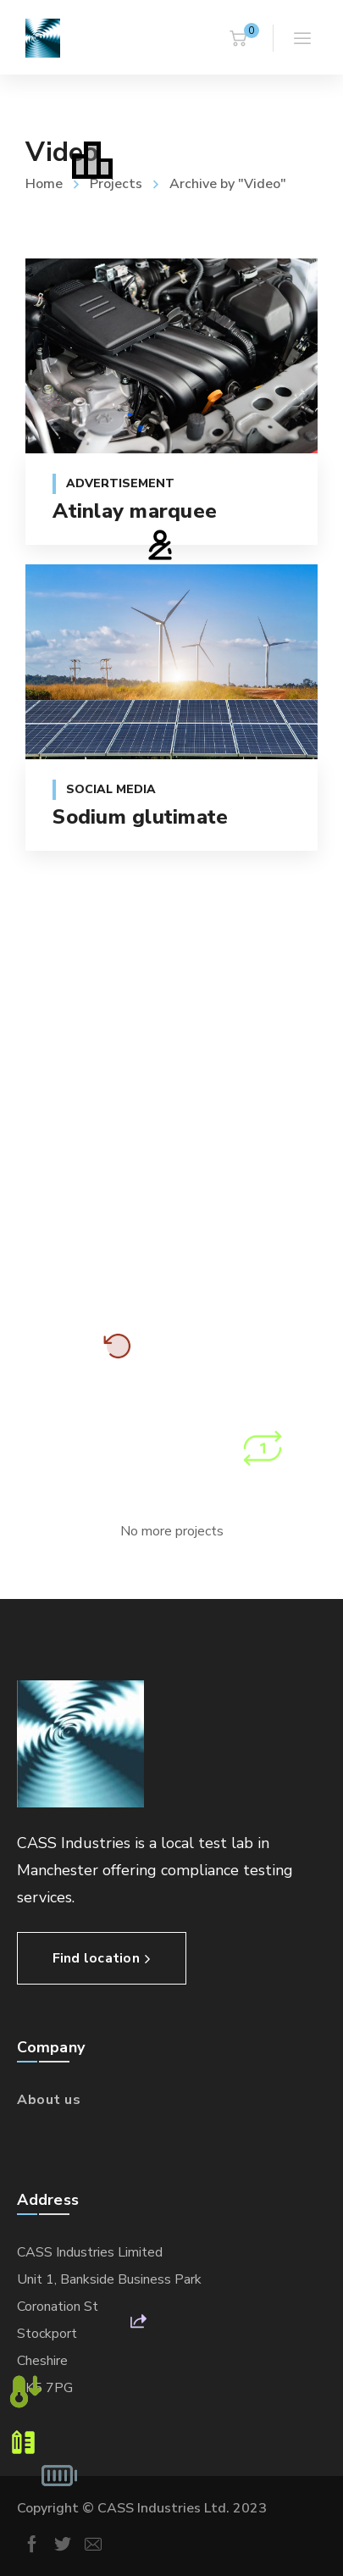 Image resolution: width=343 pixels, height=2576 pixels. I want to click on indicates battery is fully charged, so click(58, 2475).